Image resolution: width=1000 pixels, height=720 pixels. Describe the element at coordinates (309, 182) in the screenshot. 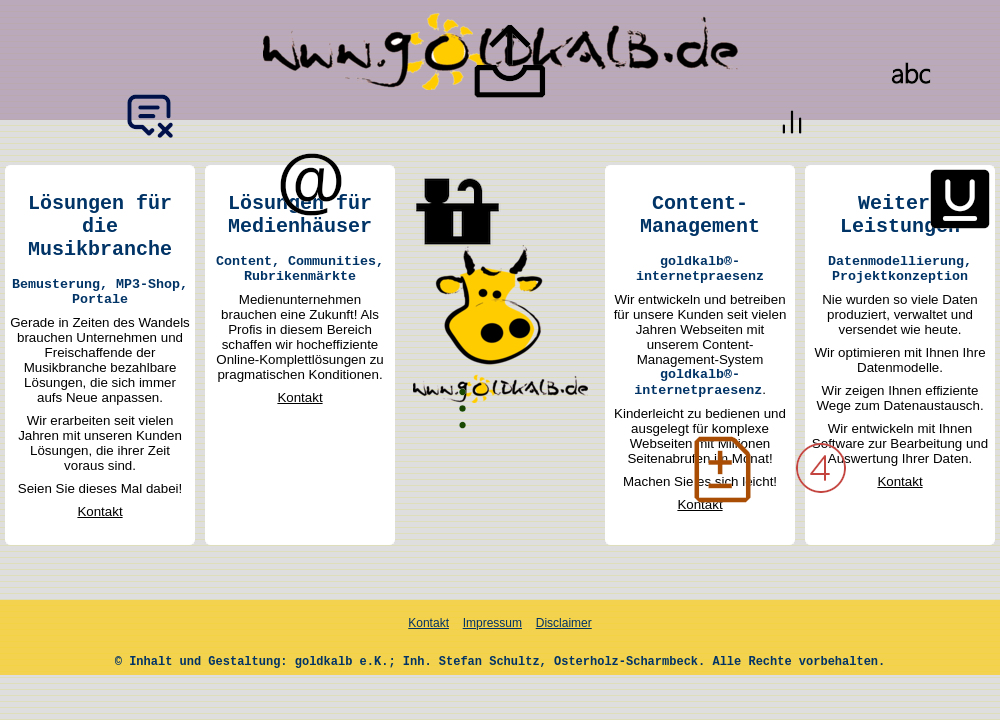

I see `mention a user in a comment or message` at that location.